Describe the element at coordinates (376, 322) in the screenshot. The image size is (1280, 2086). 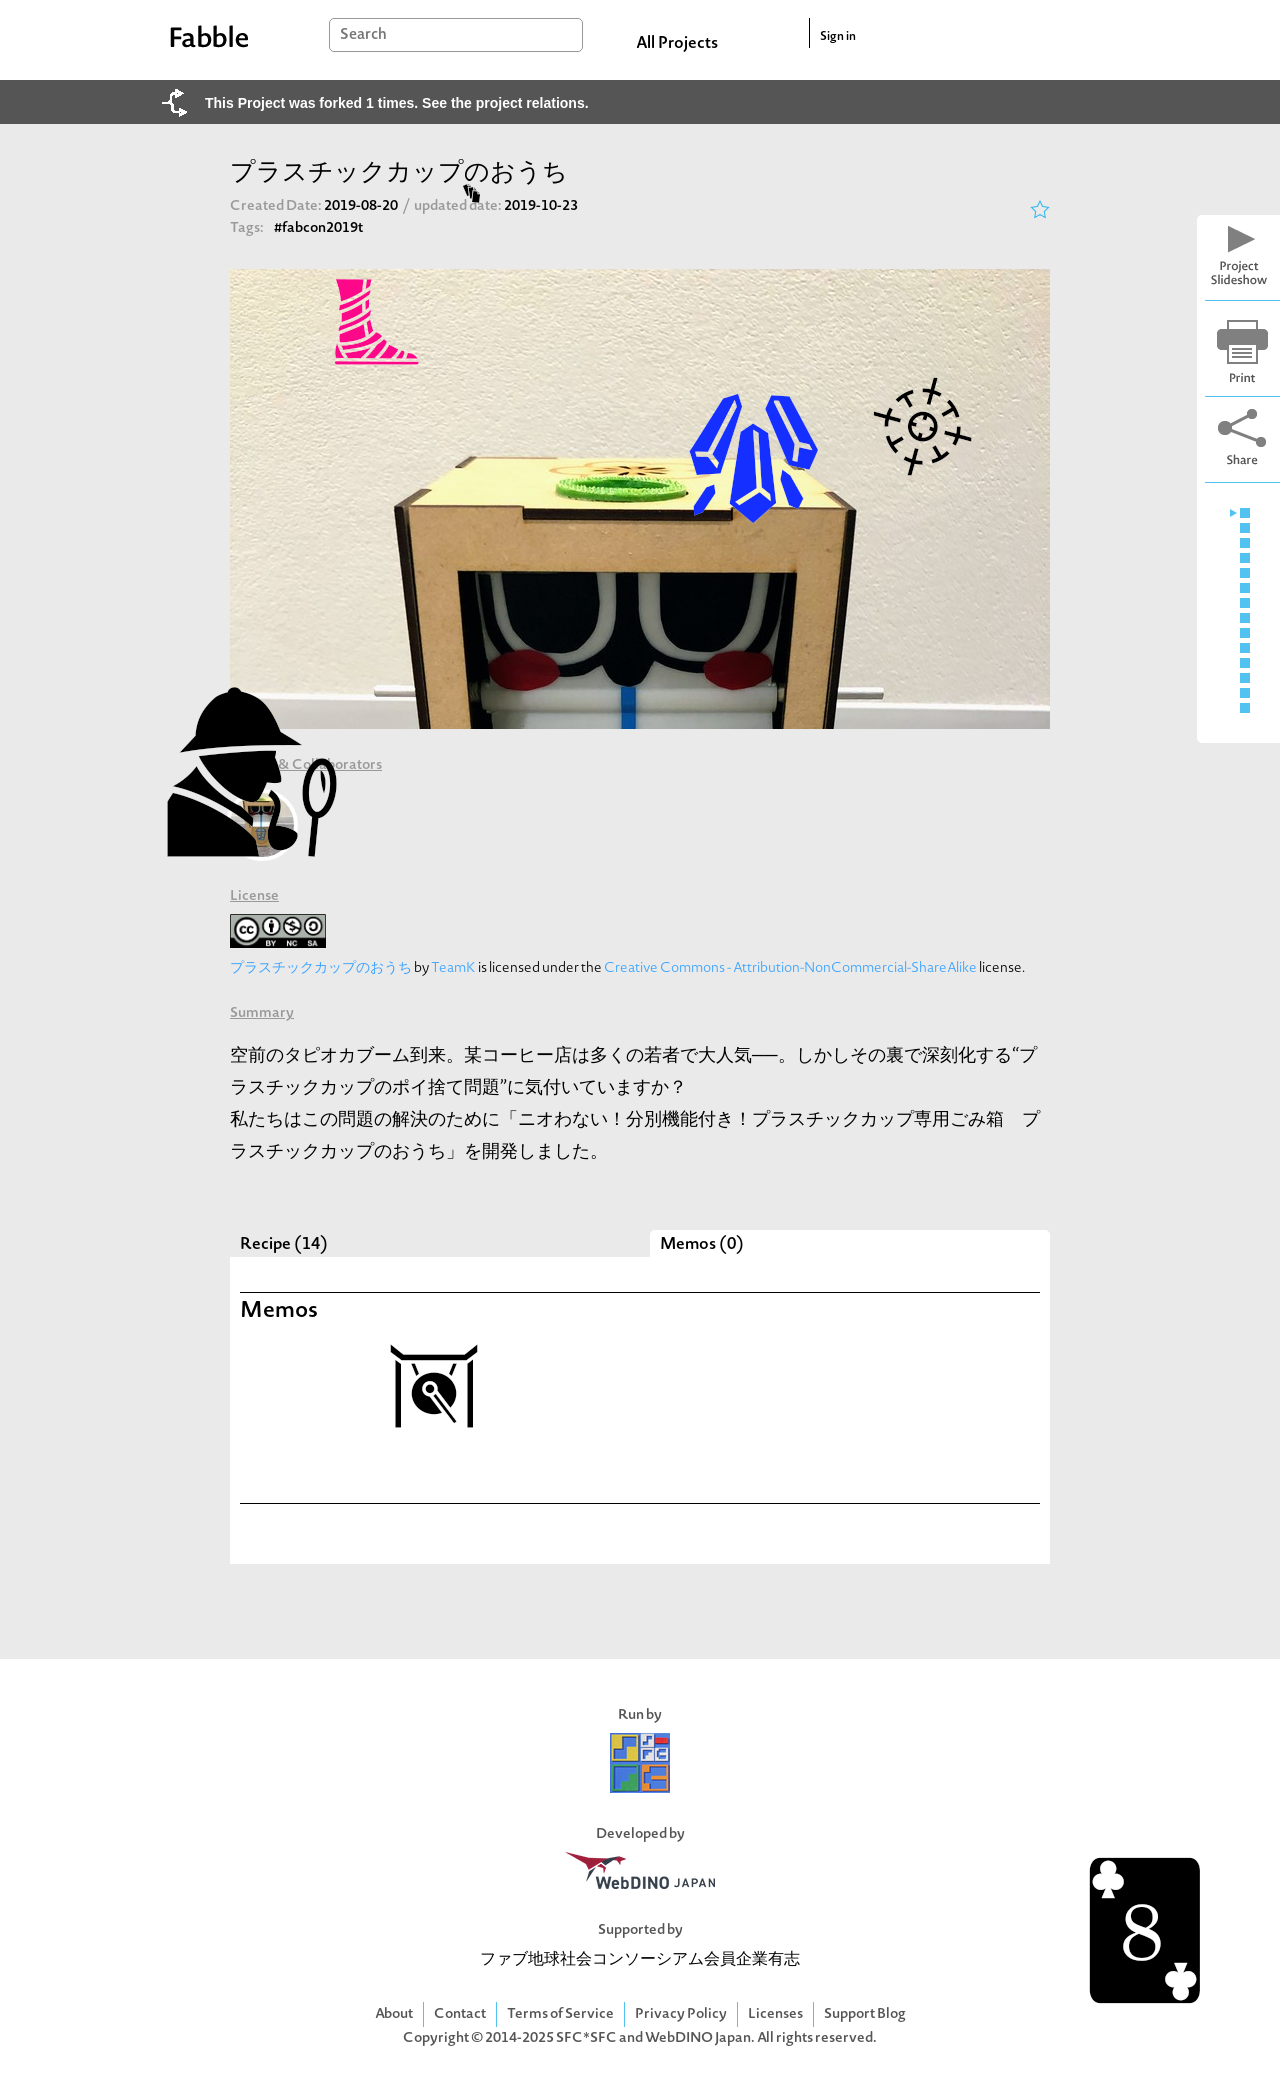
I see `browse sandals or summer footwear` at that location.